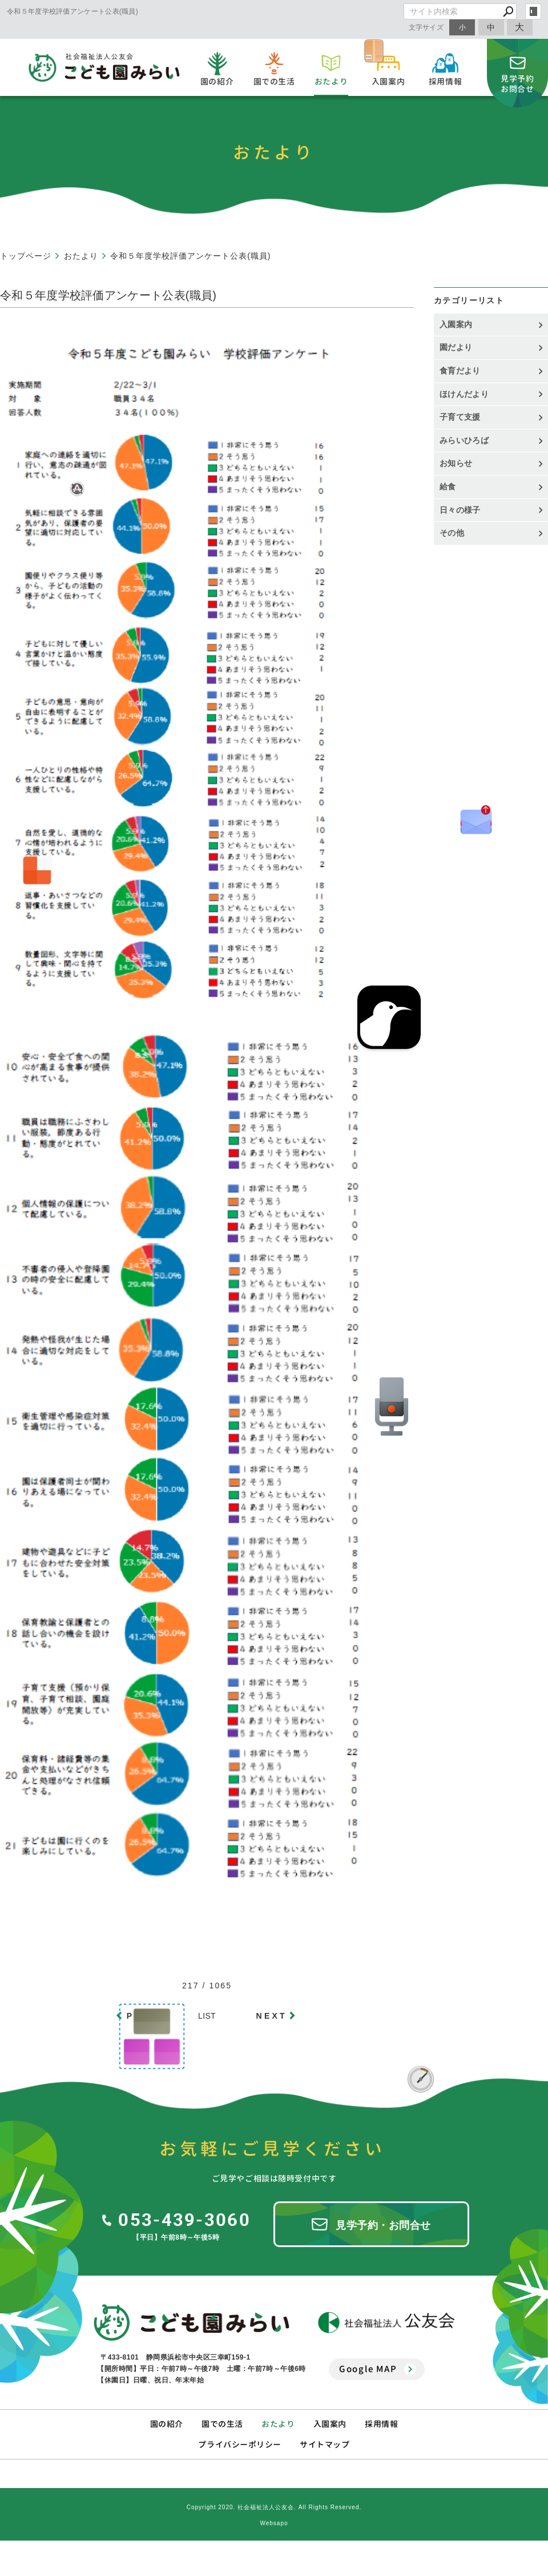 The height and width of the screenshot is (2576, 548). Describe the element at coordinates (421, 2079) in the screenshot. I see `open sysprof system profiler` at that location.